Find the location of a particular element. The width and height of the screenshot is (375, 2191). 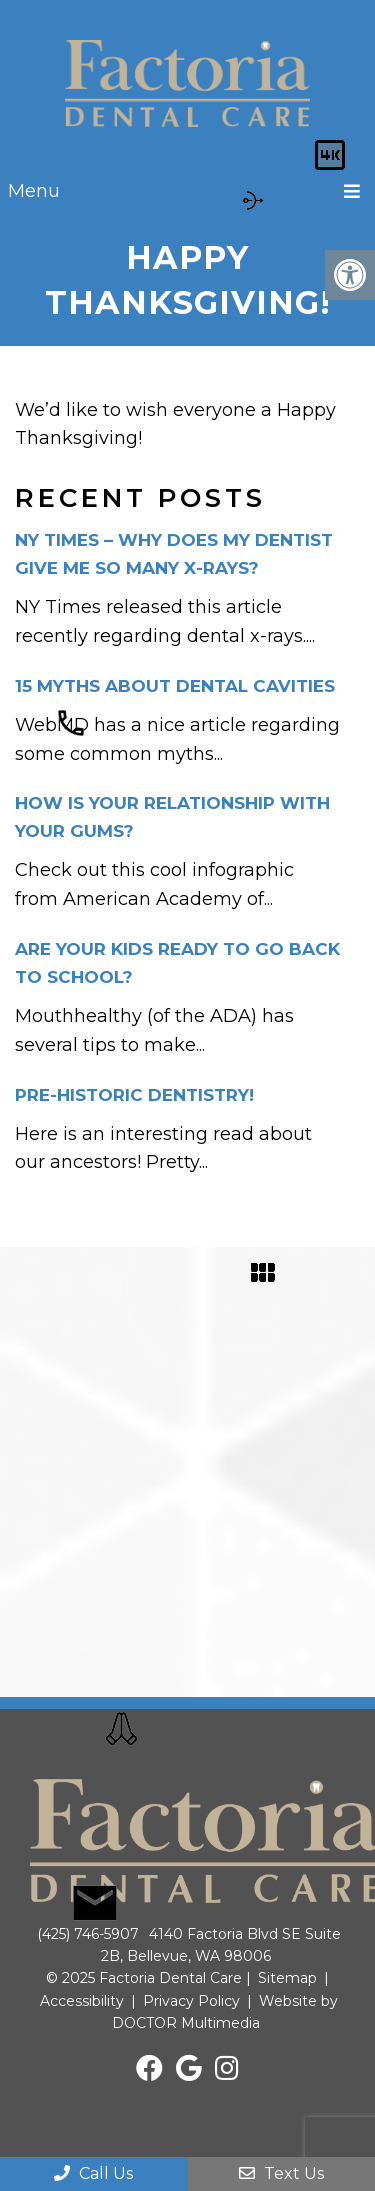

tap to make a phone call is located at coordinates (71, 723).